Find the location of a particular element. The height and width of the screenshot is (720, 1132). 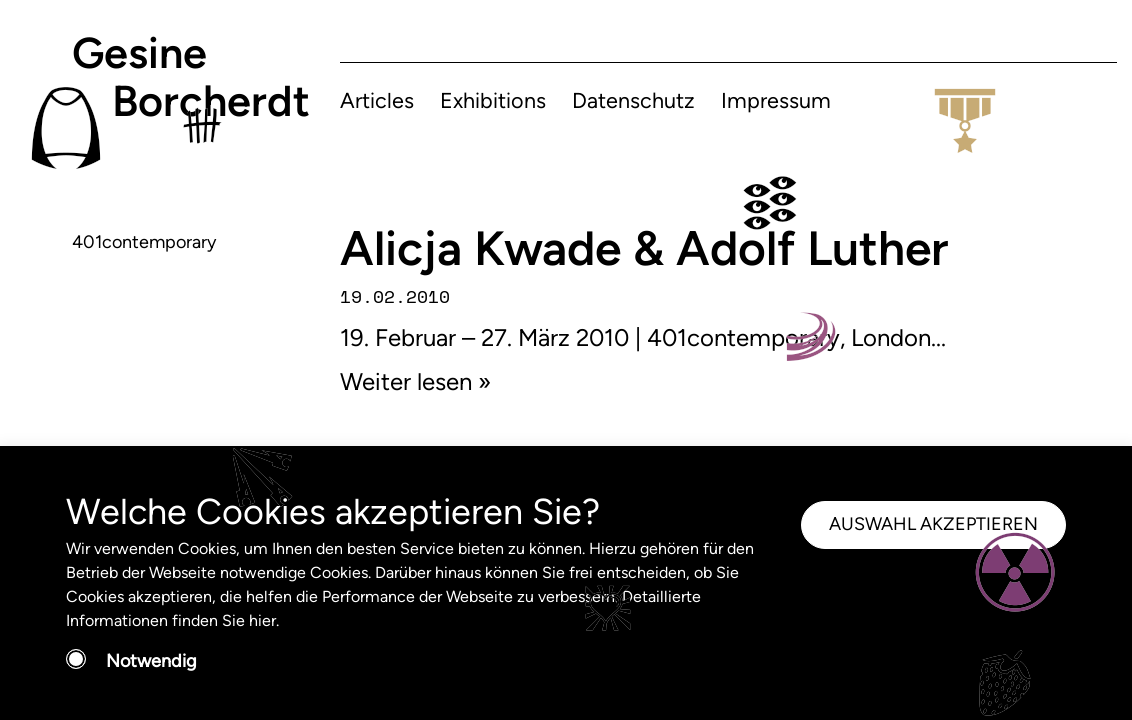

indicates a multi-view or surveillance mode is located at coordinates (770, 203).